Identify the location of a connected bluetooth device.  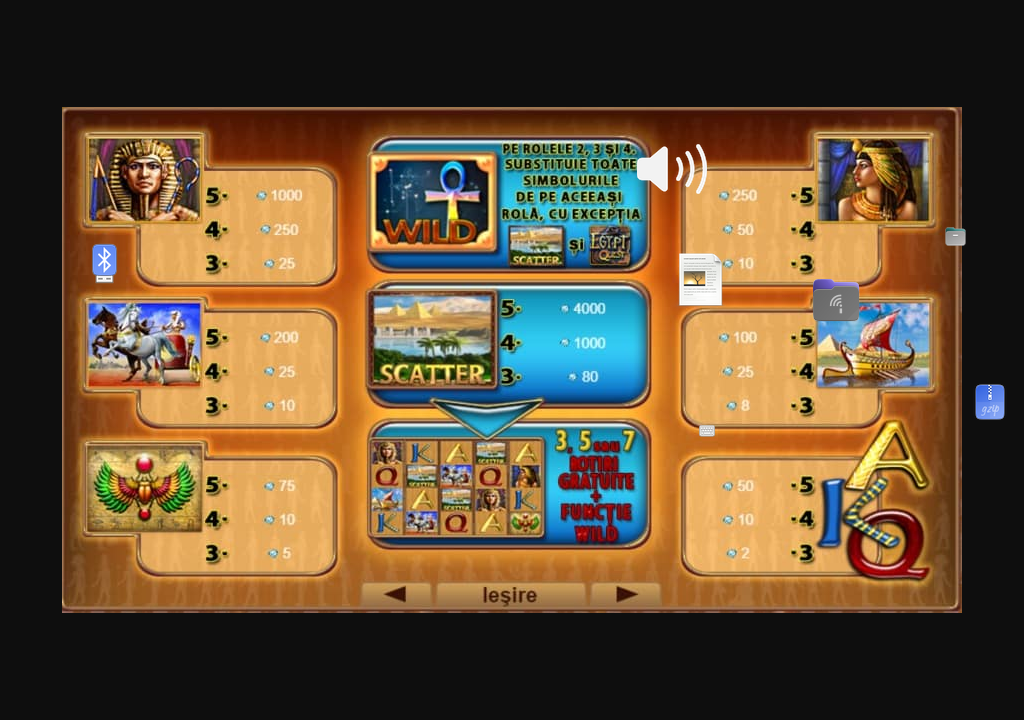
(104, 263).